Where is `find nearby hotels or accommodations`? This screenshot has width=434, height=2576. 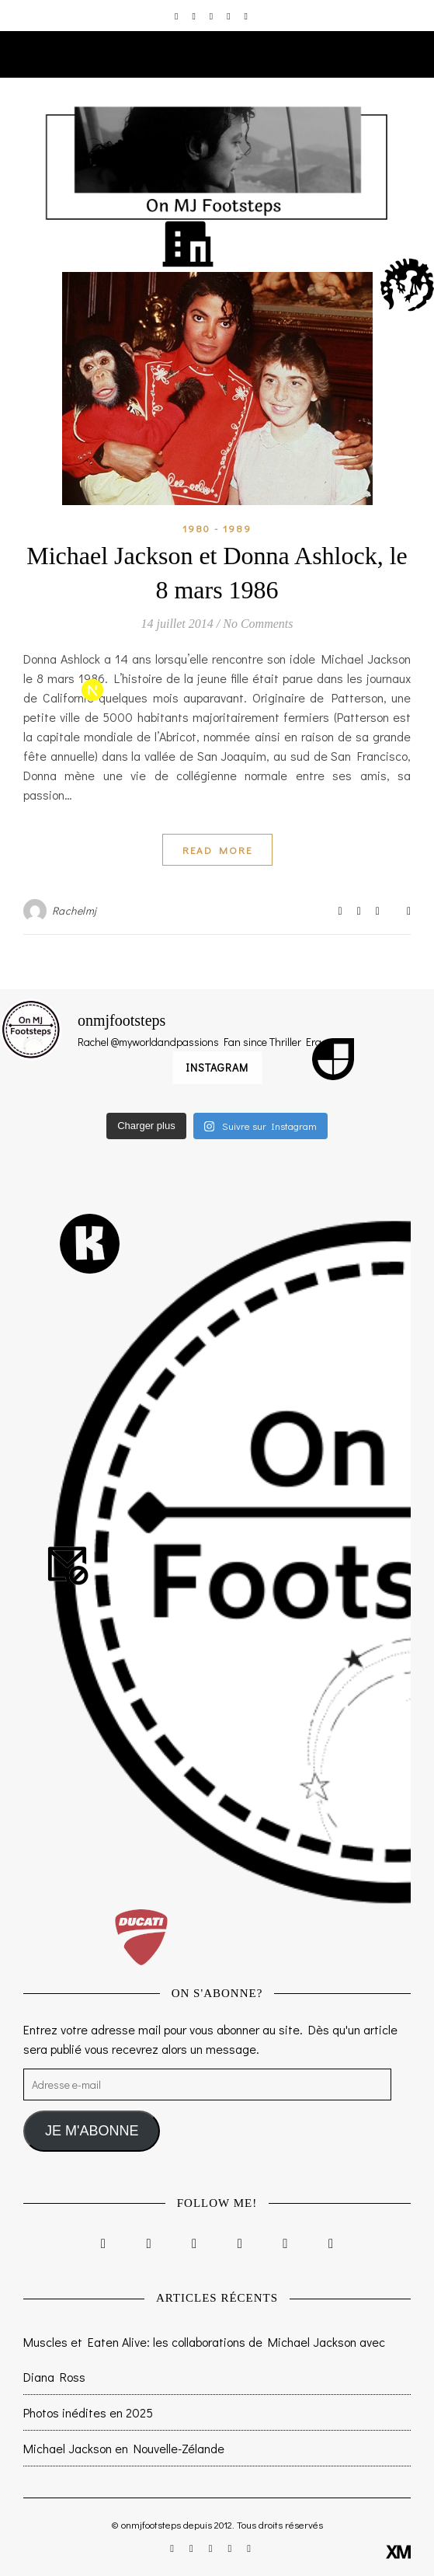
find nearby hotels or accommodations is located at coordinates (188, 244).